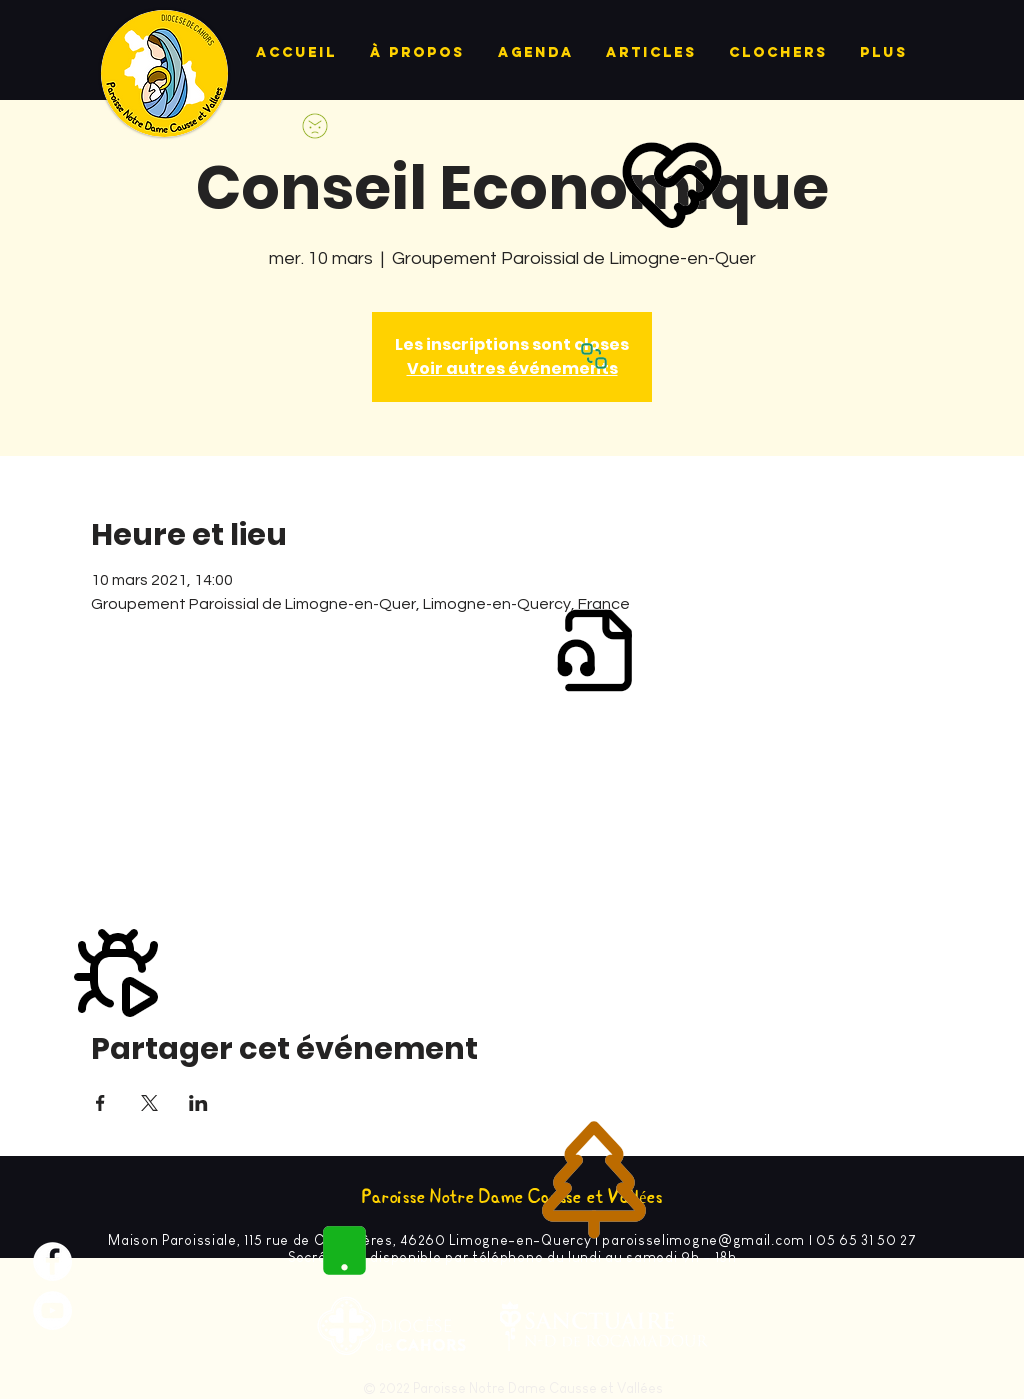 The width and height of the screenshot is (1024, 1399). What do you see at coordinates (594, 1177) in the screenshot?
I see `access nature or outdoor-related content` at bounding box center [594, 1177].